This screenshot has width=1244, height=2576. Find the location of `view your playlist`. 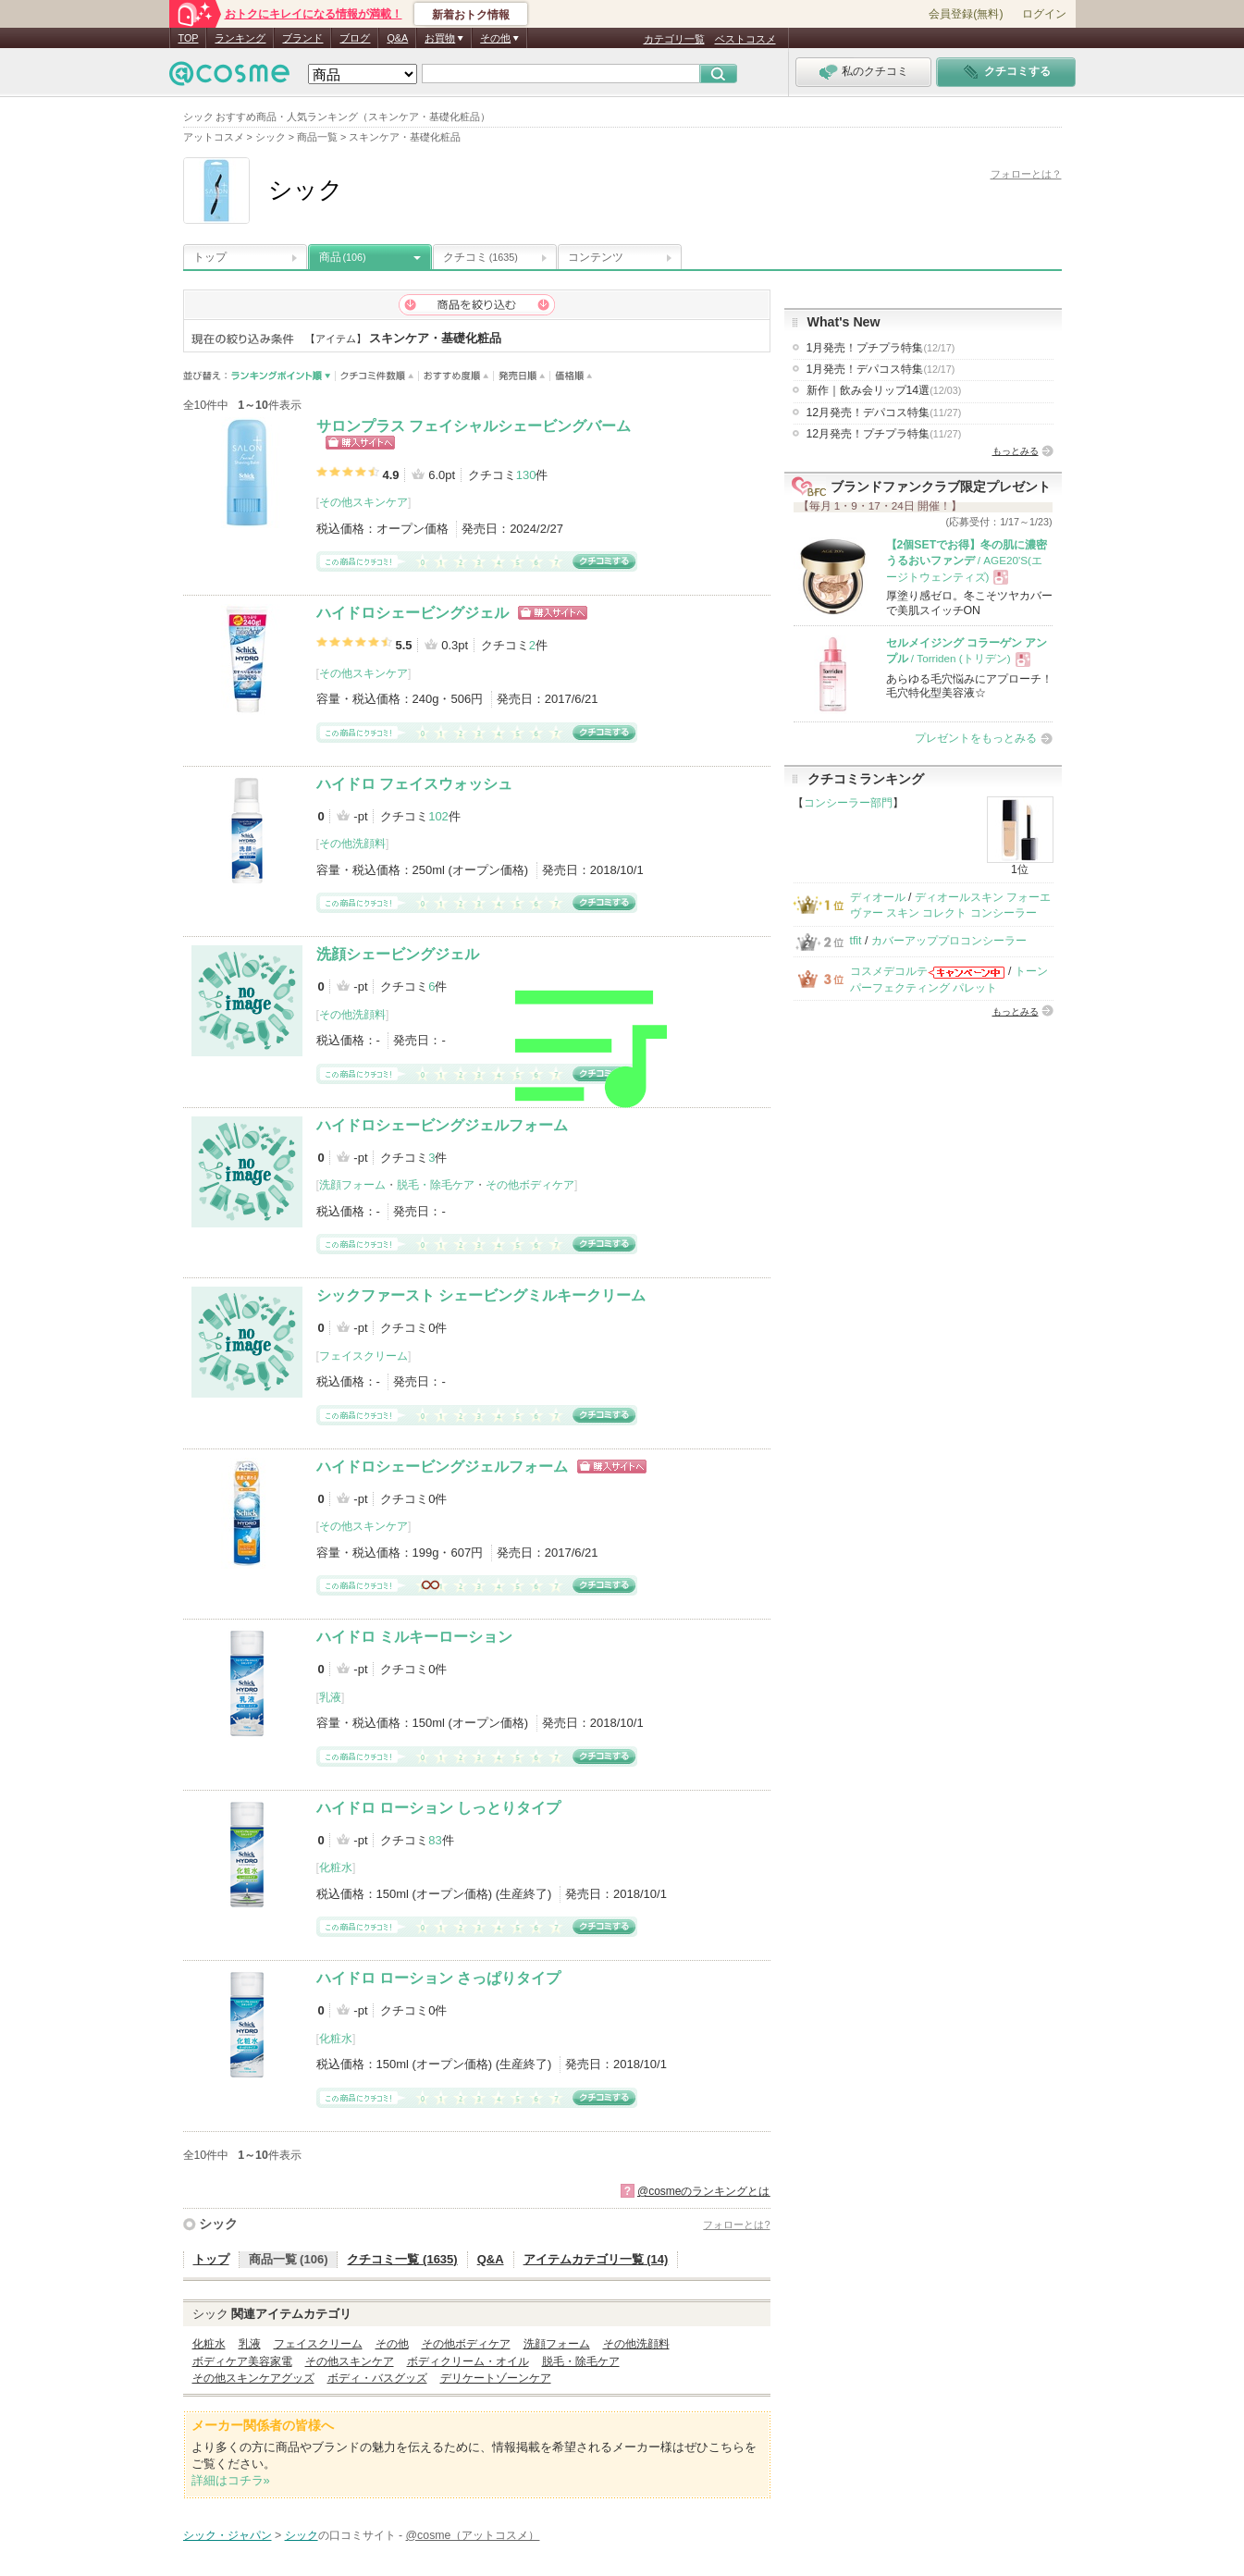

view your playlist is located at coordinates (584, 1045).